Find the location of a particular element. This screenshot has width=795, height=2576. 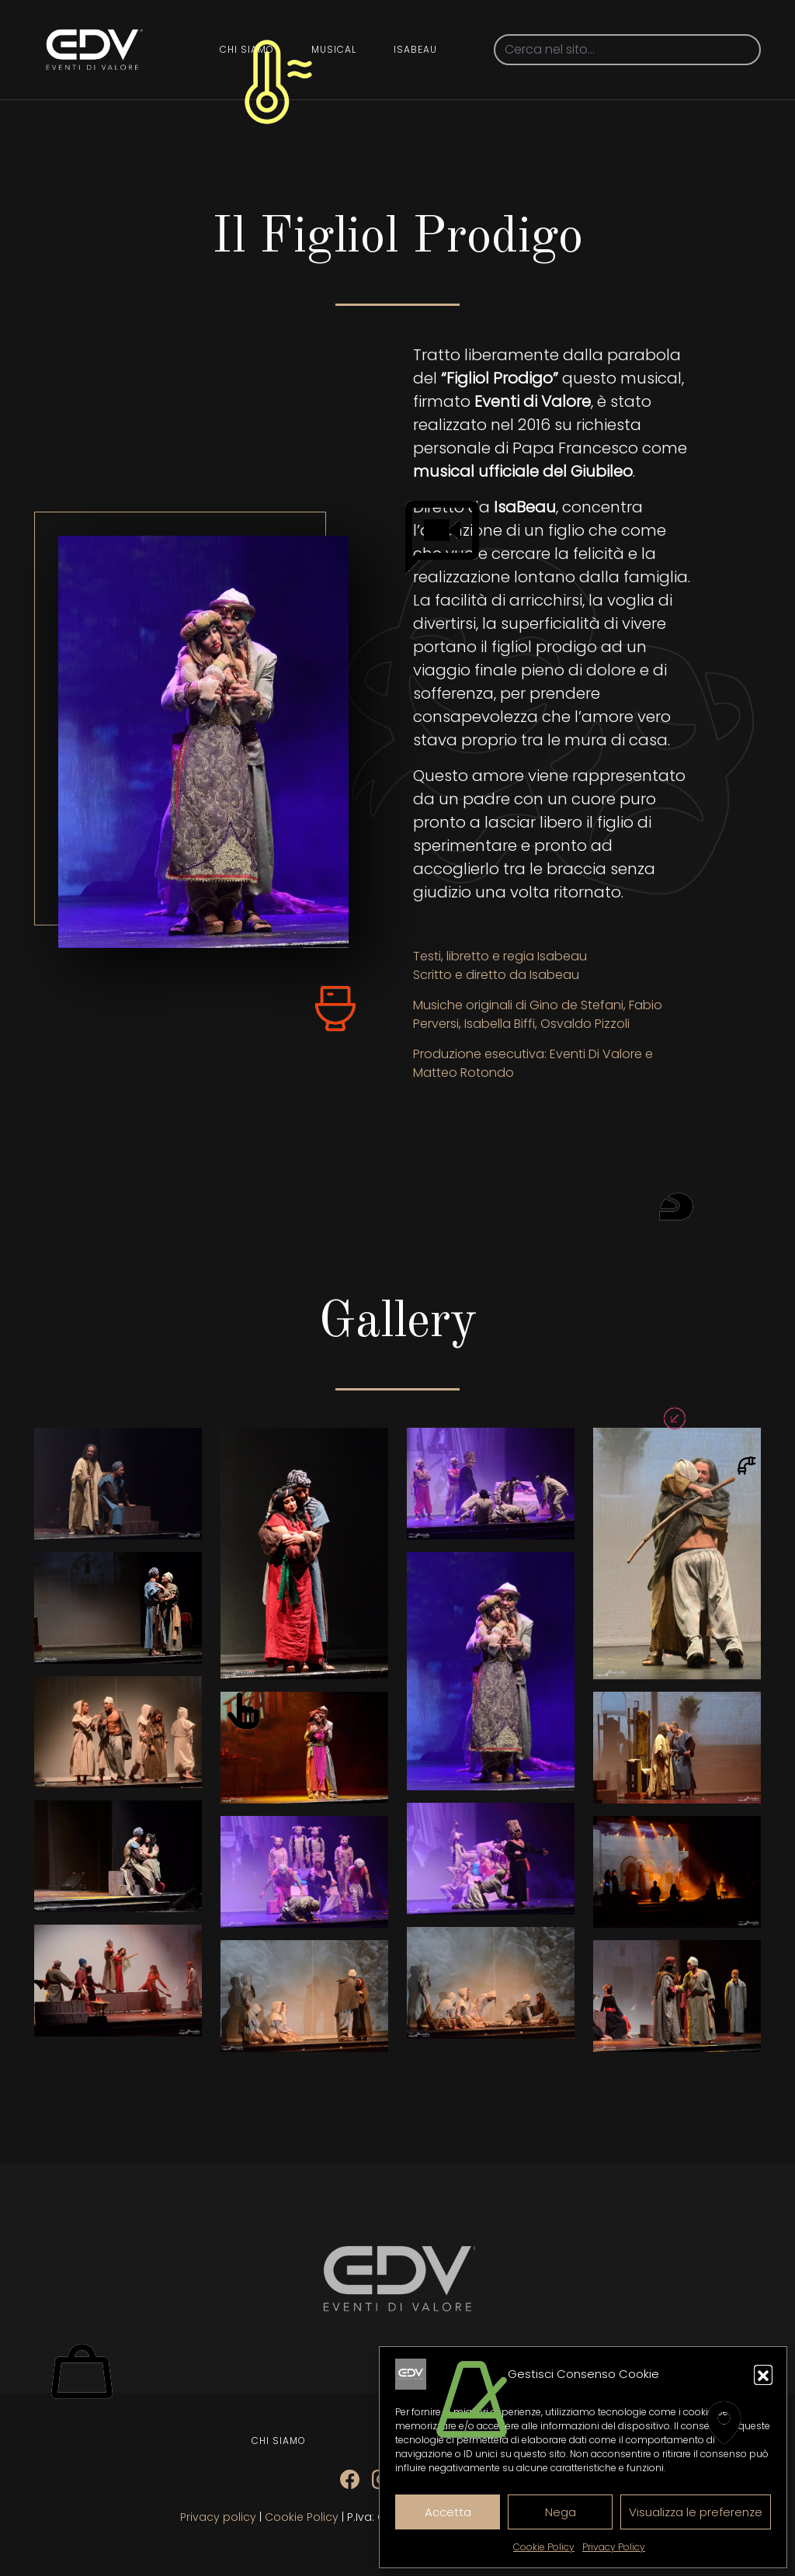

access your shopping bag is located at coordinates (82, 2374).